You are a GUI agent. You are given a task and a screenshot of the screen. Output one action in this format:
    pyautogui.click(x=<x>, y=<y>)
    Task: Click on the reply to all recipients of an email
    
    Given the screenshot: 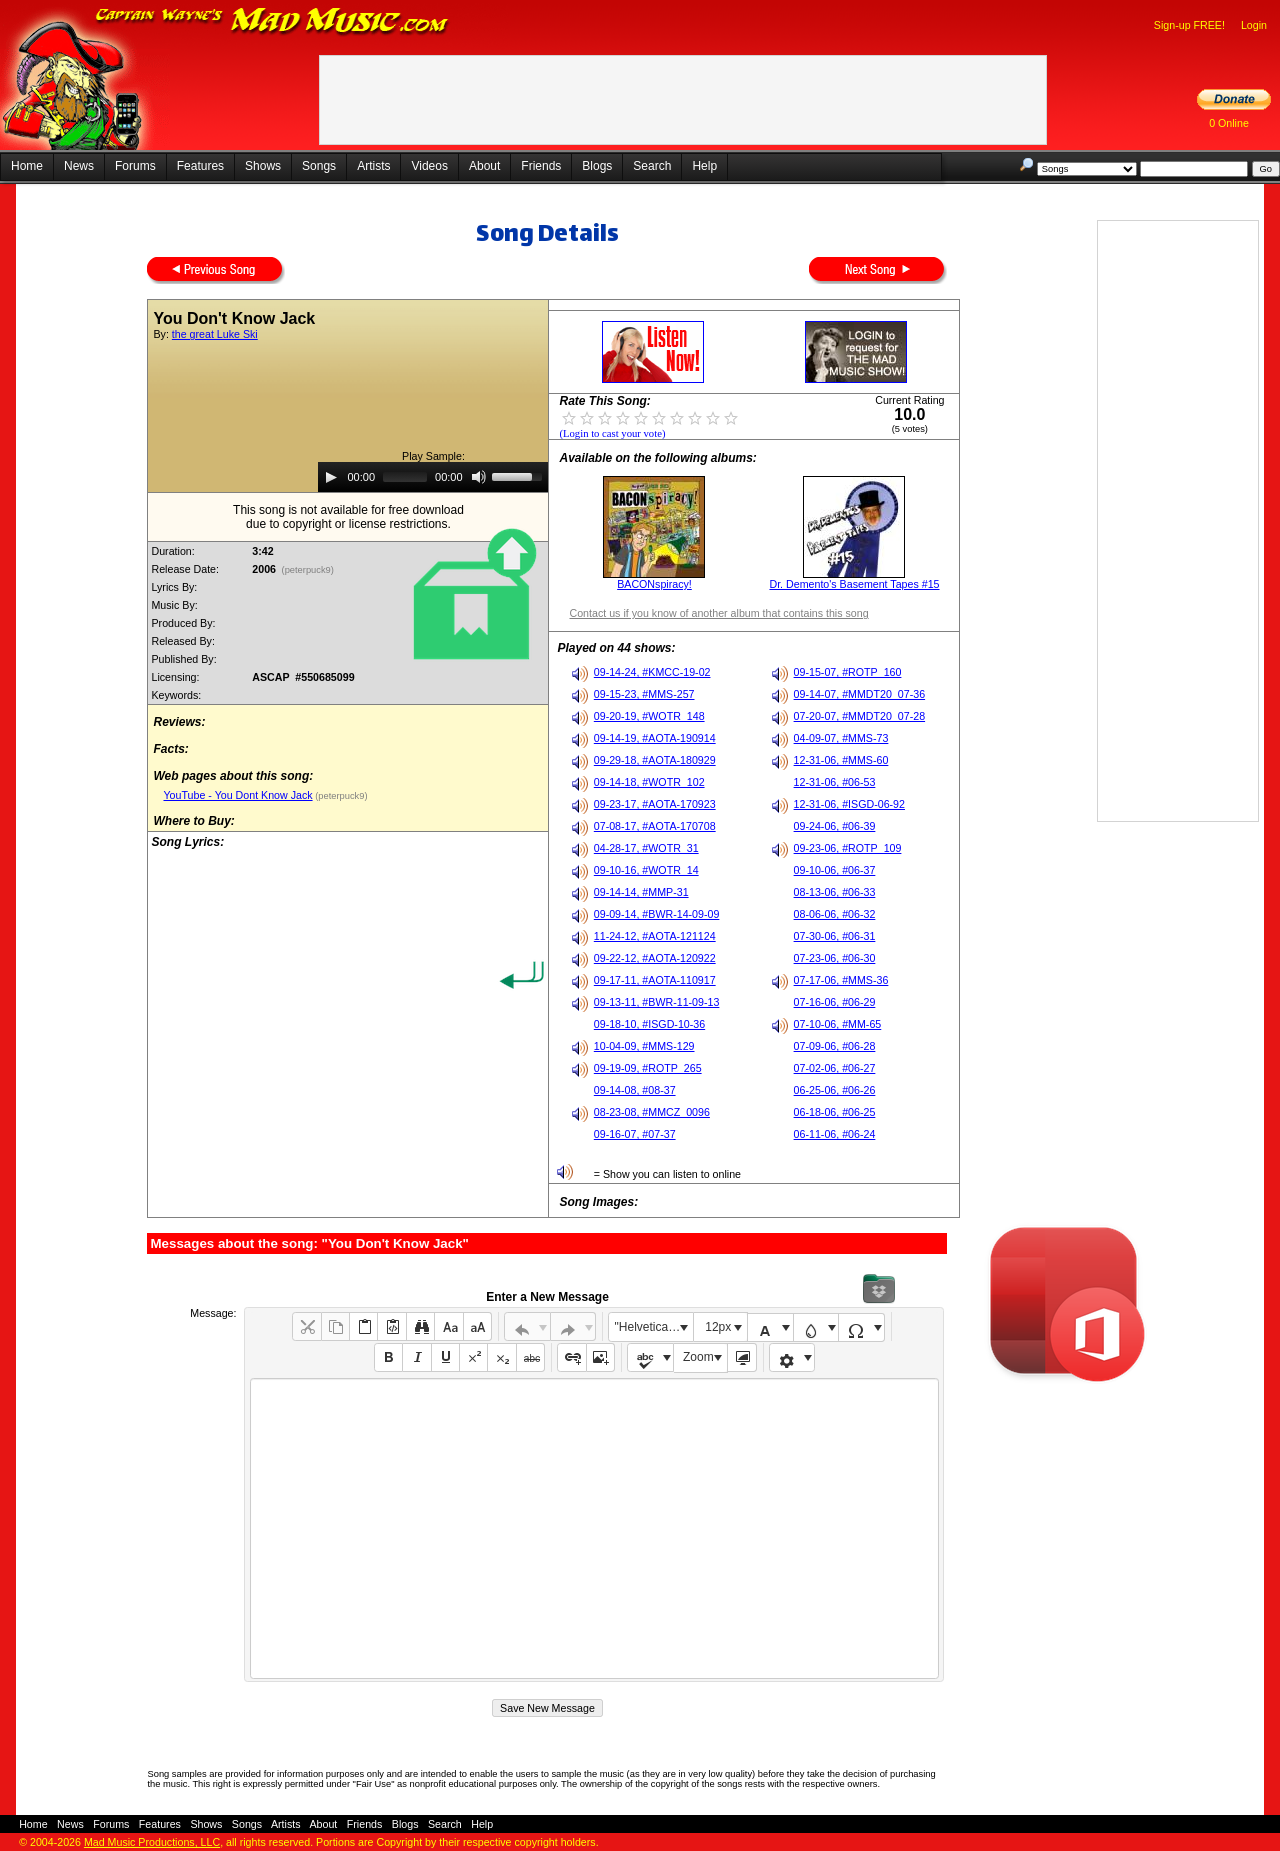 What is the action you would take?
    pyautogui.click(x=521, y=975)
    